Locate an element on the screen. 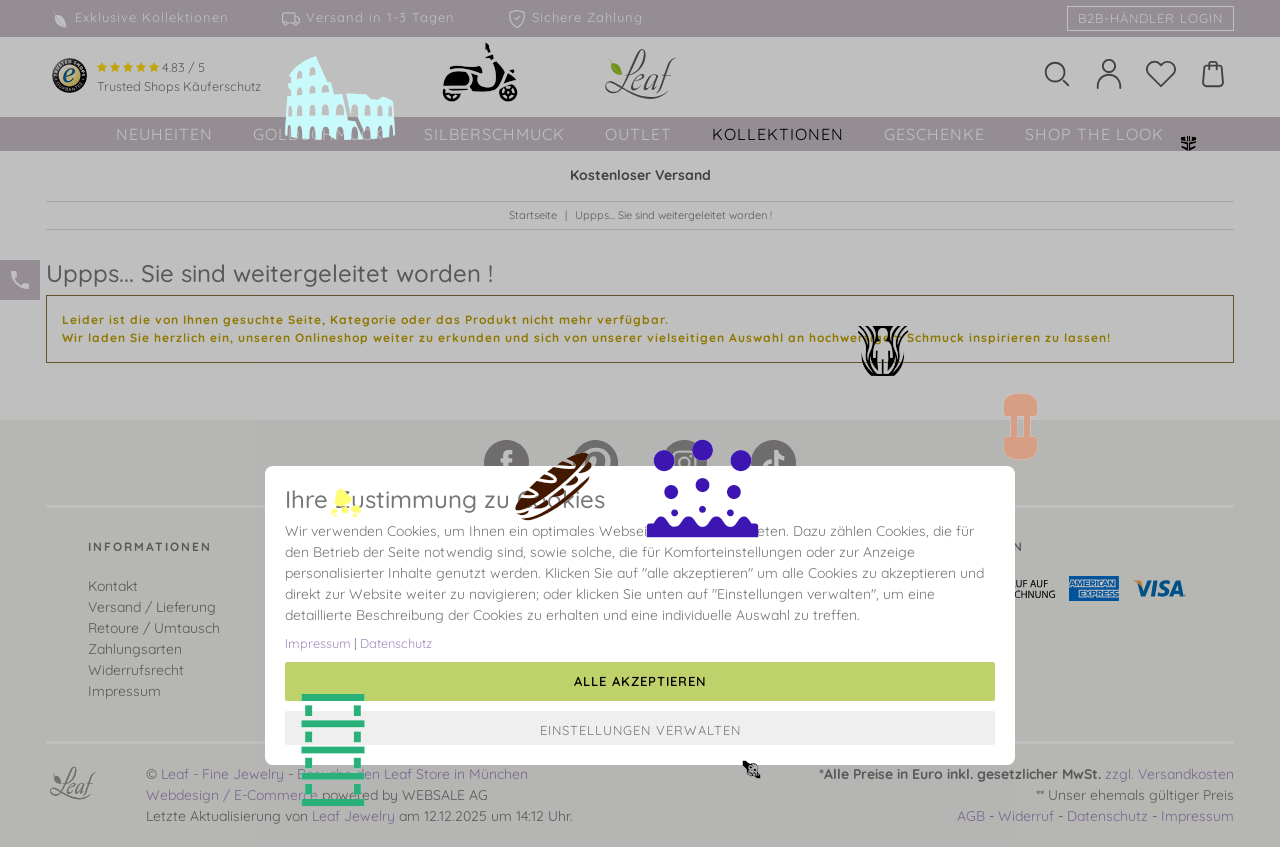  abstract game logo or brand icon is located at coordinates (1188, 143).